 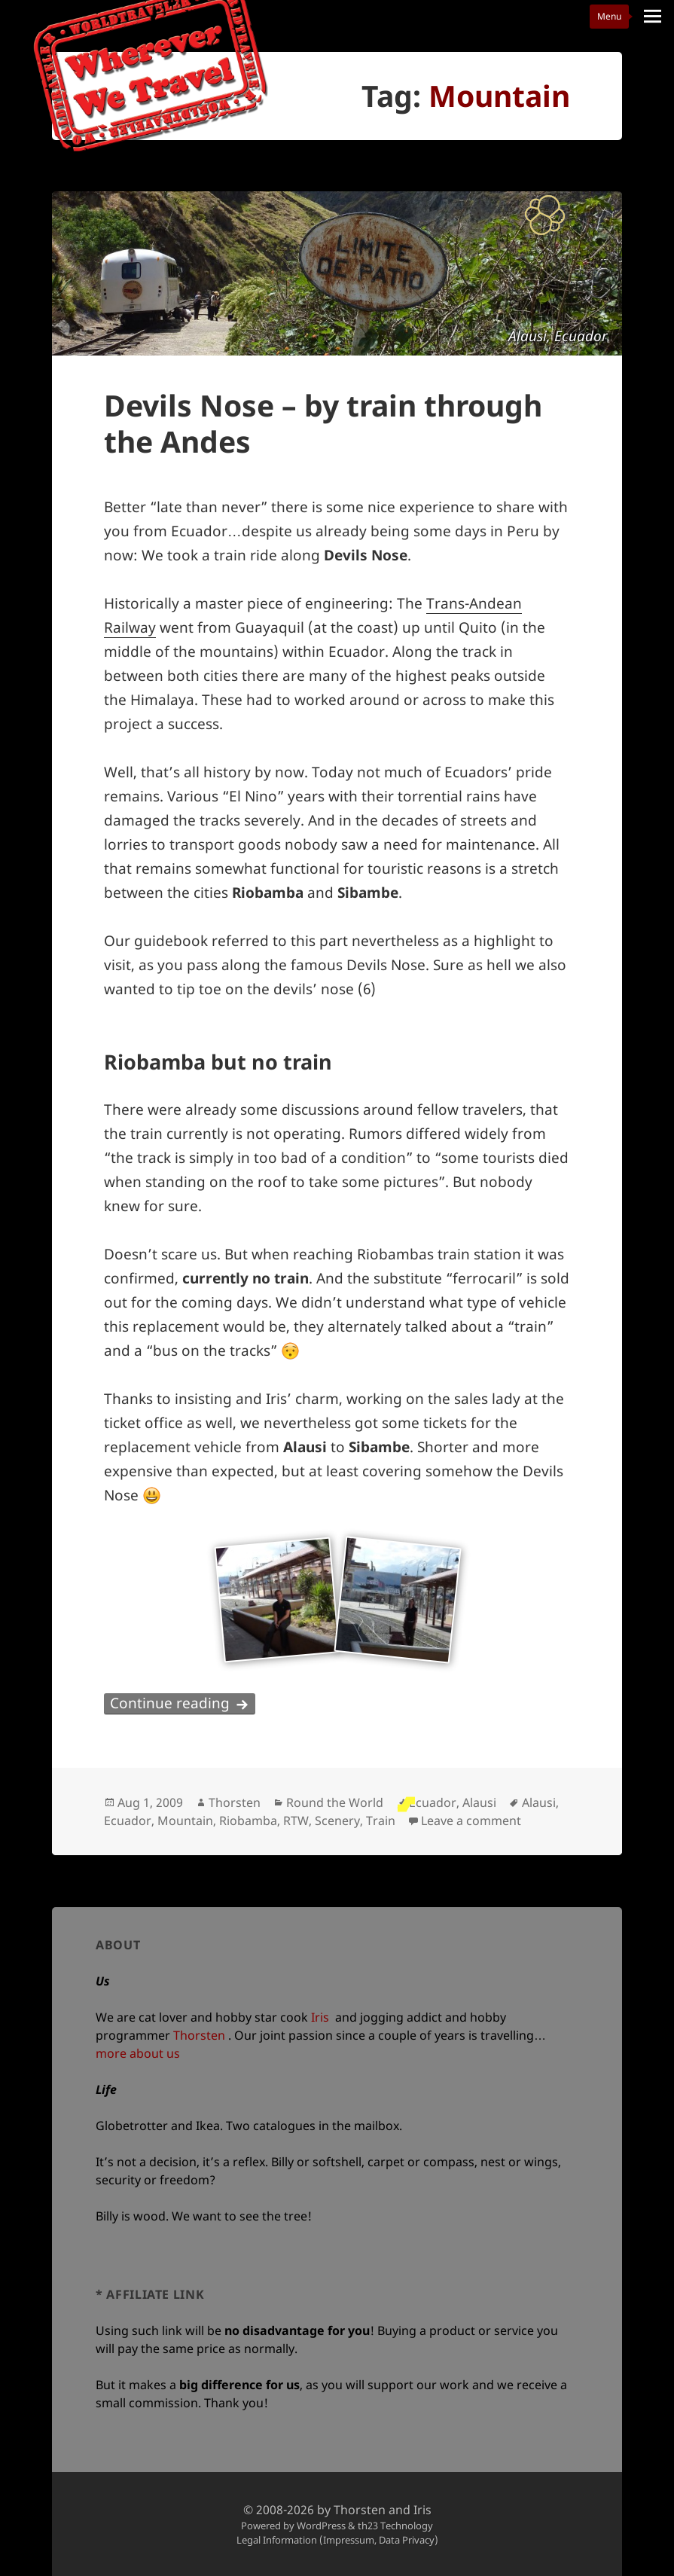 I want to click on salt project logo, so click(x=406, y=1804).